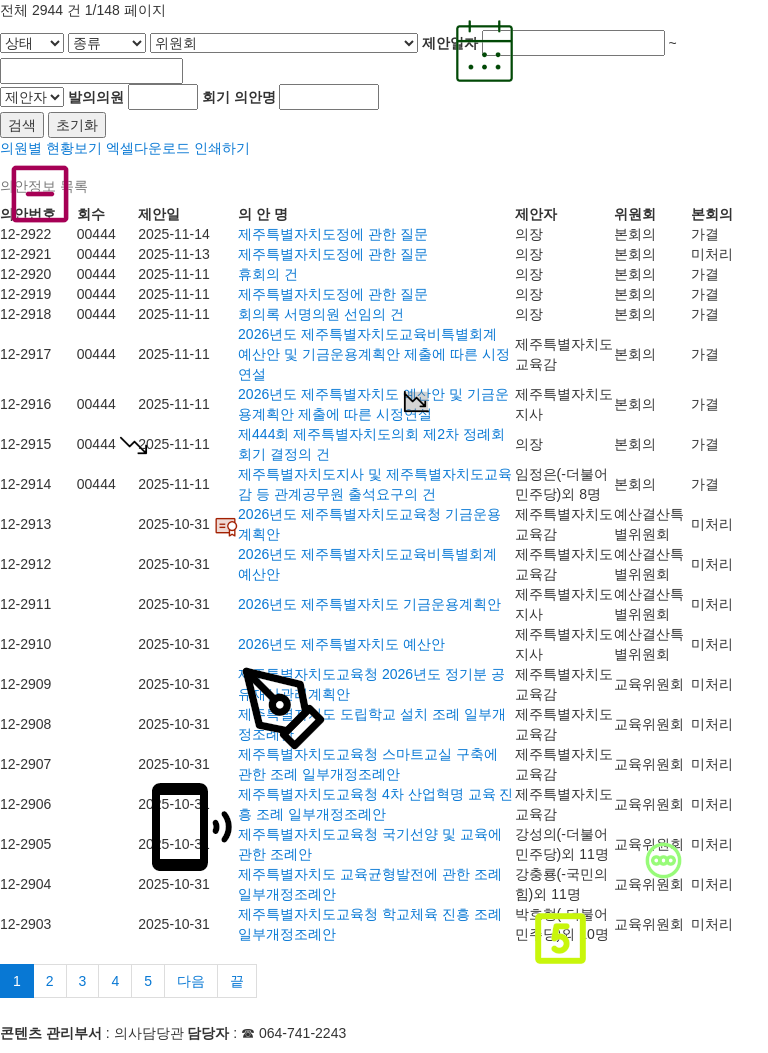 This screenshot has height=1053, width=768. I want to click on view calendar events, so click(484, 53).